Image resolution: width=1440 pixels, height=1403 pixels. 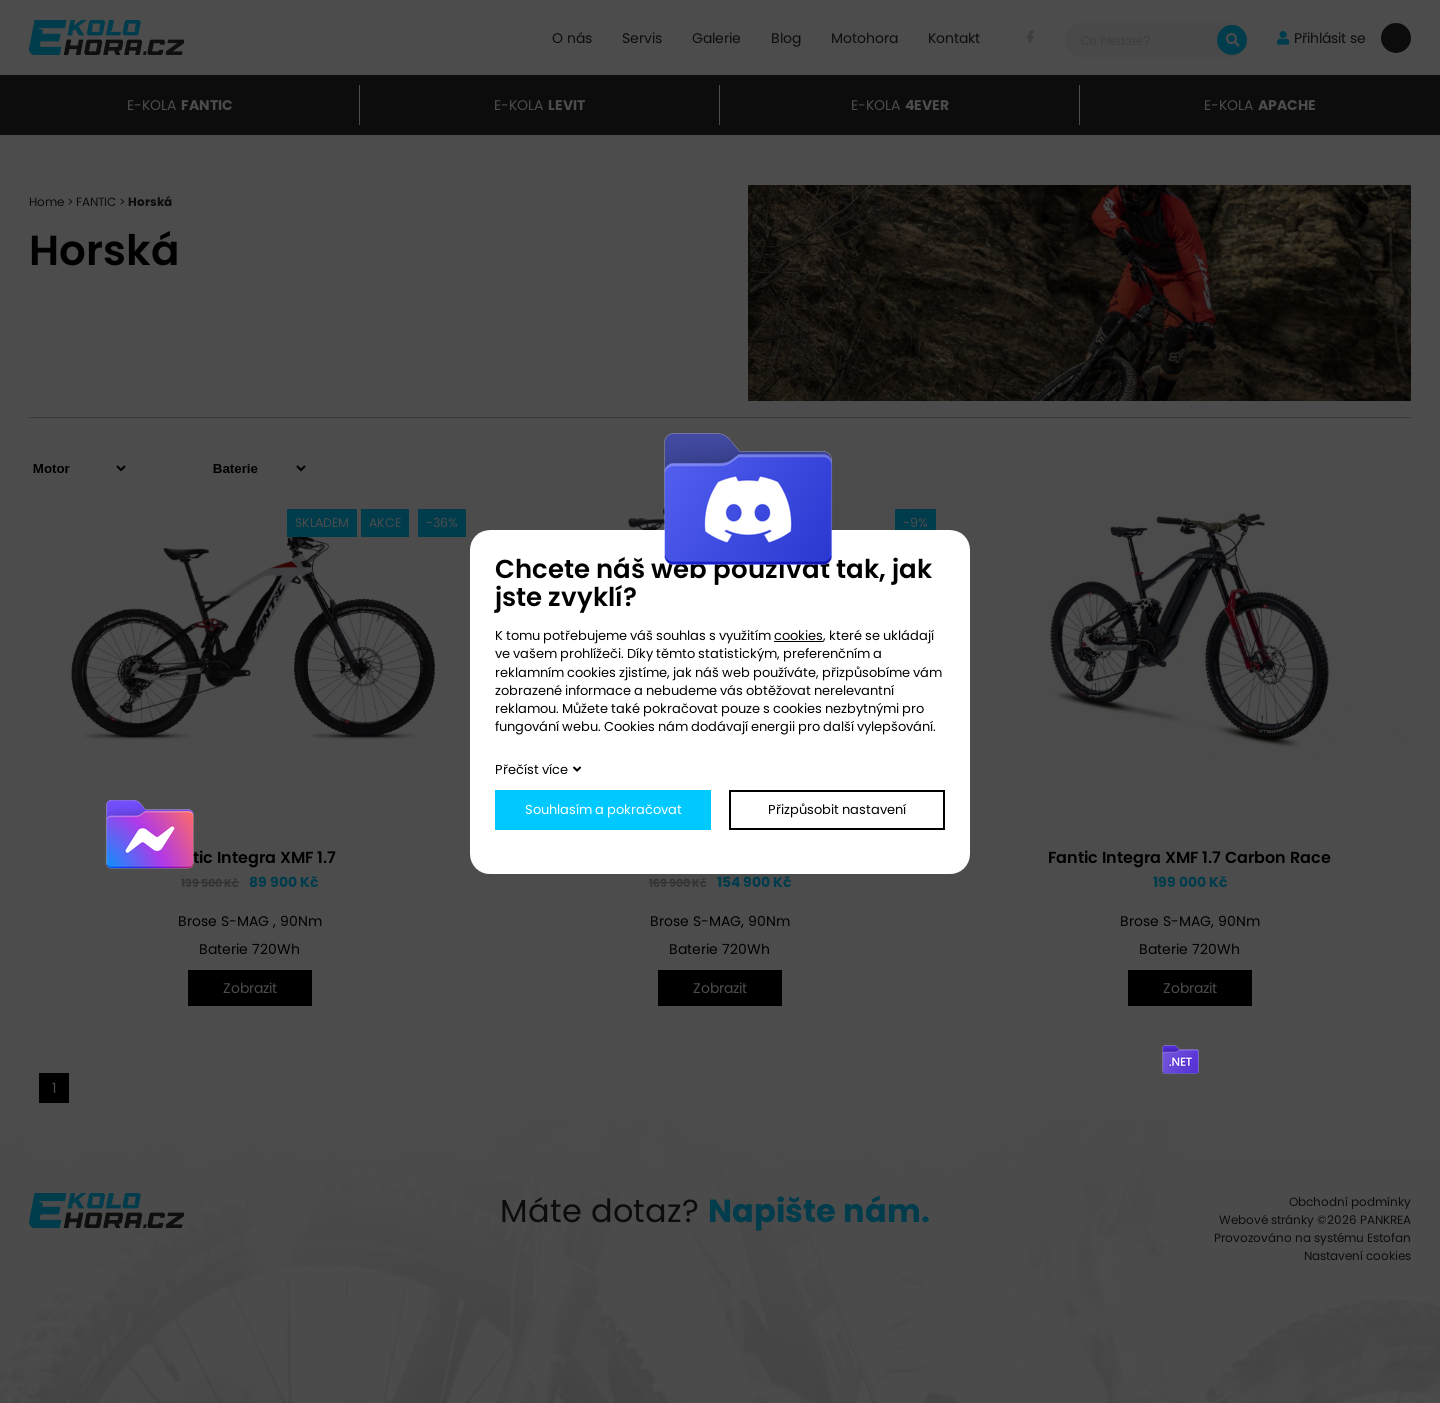 What do you see at coordinates (1180, 1060) in the screenshot?
I see `folder containing .NET framework files` at bounding box center [1180, 1060].